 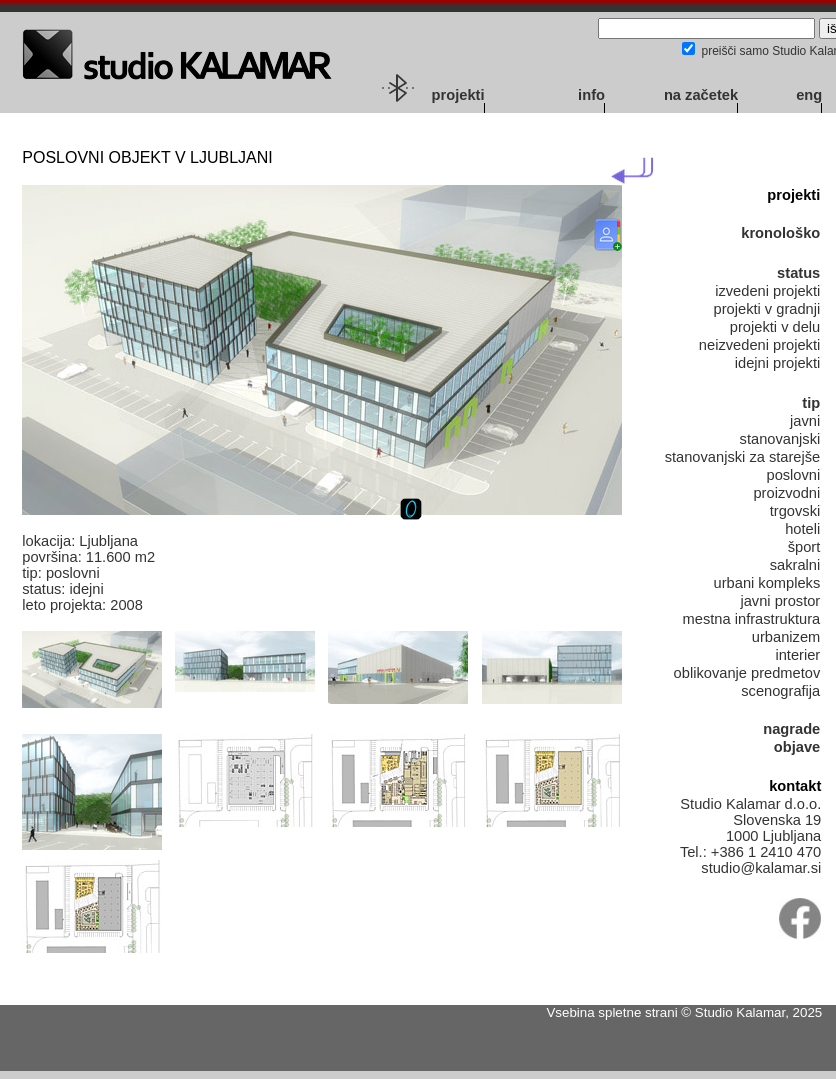 What do you see at coordinates (411, 509) in the screenshot?
I see `open the portal app` at bounding box center [411, 509].